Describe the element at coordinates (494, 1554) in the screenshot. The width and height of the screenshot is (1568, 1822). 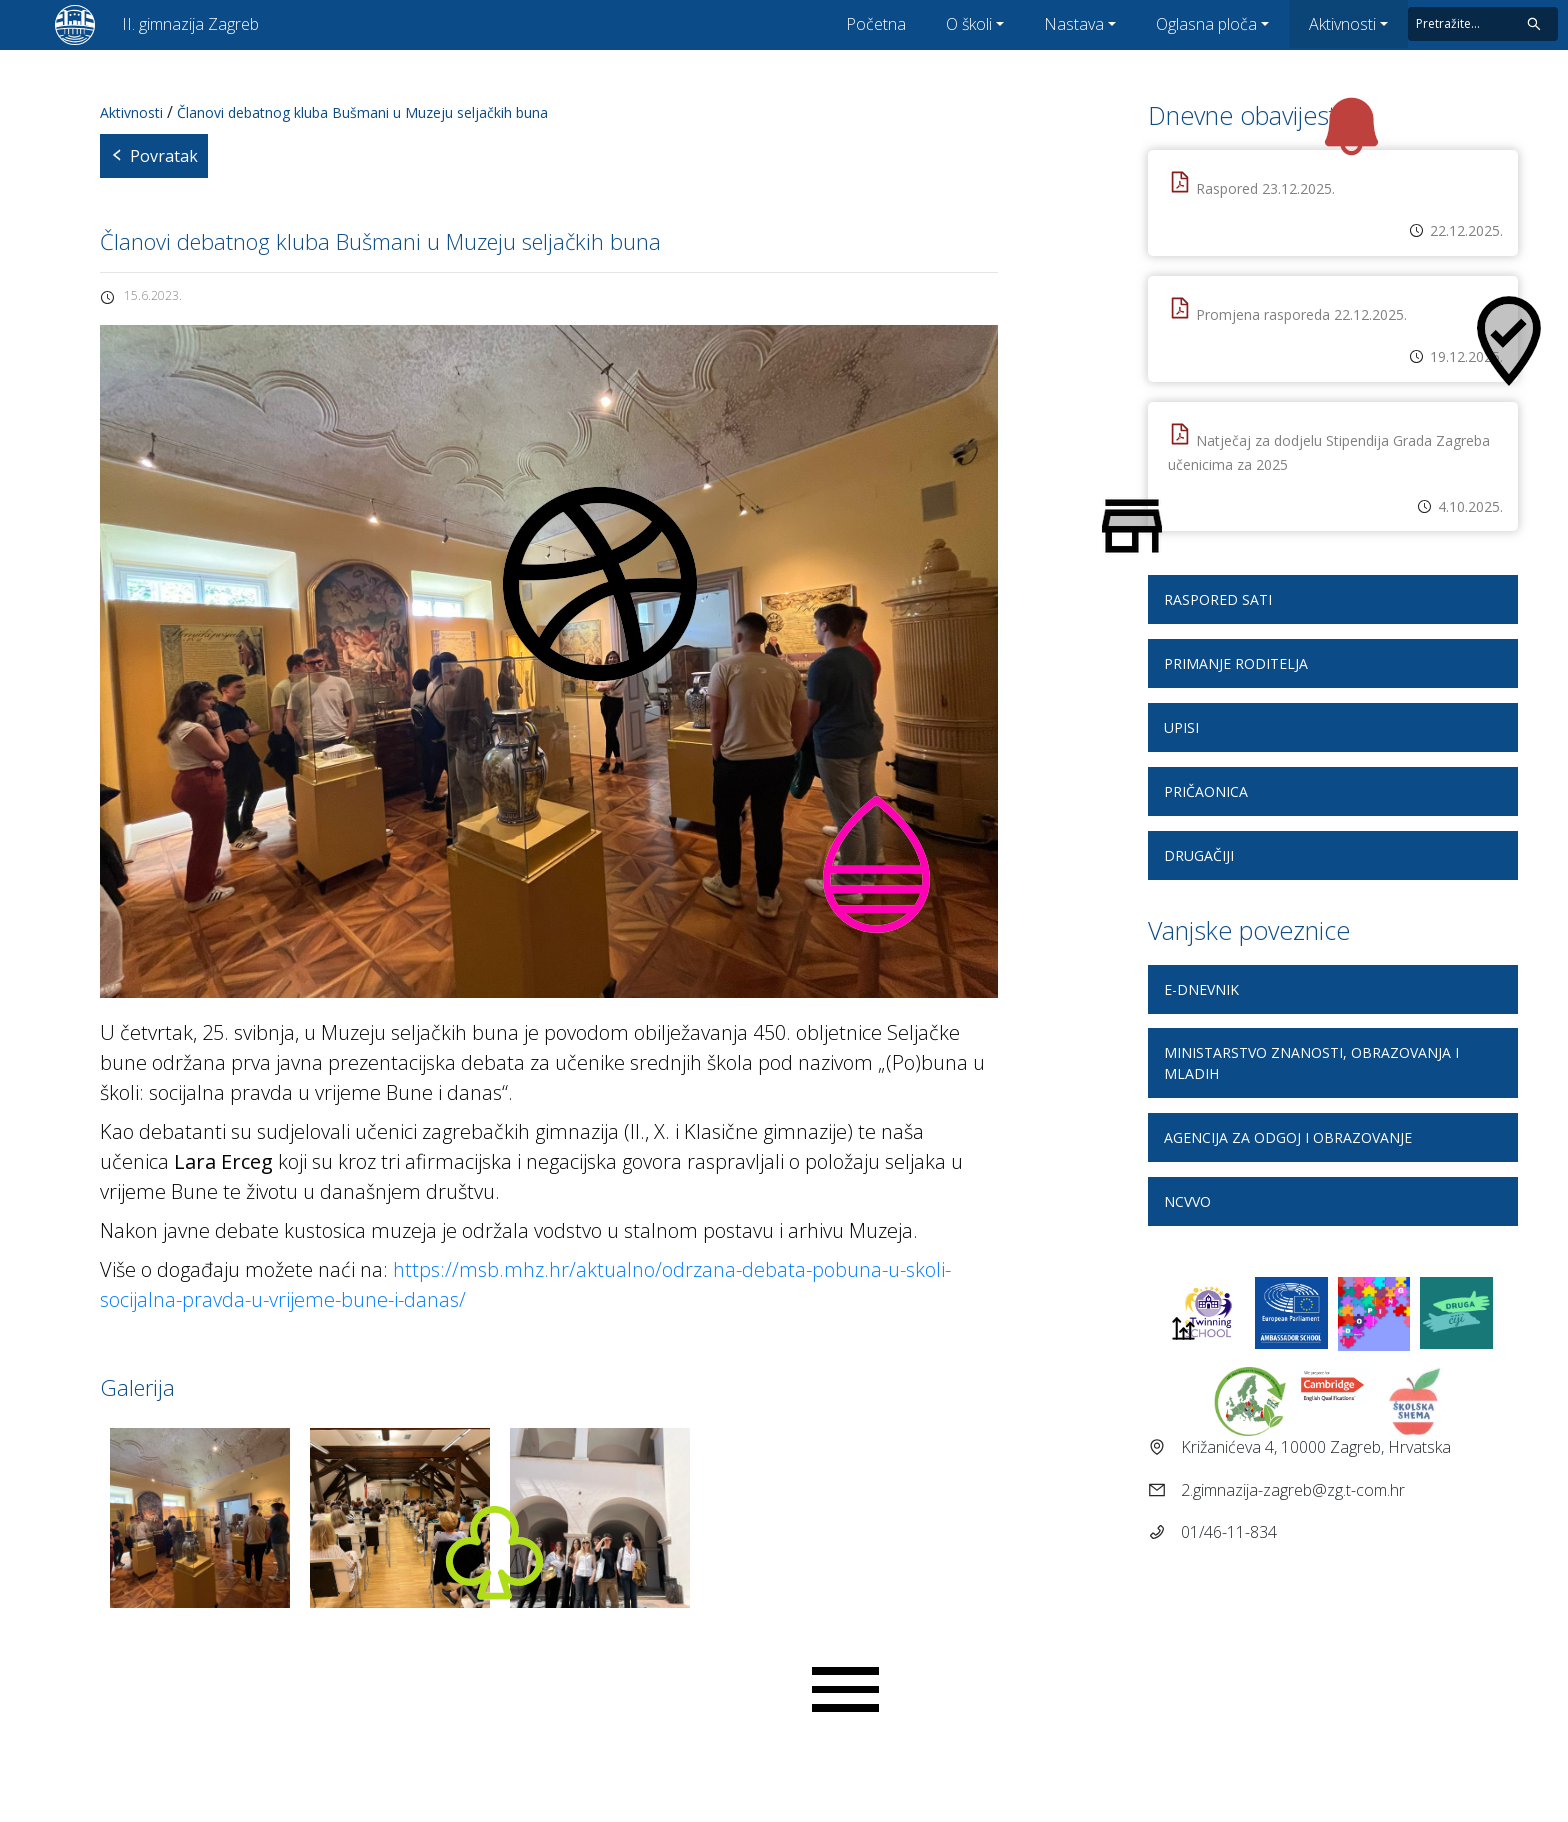
I see `club suit symbol for card games` at that location.